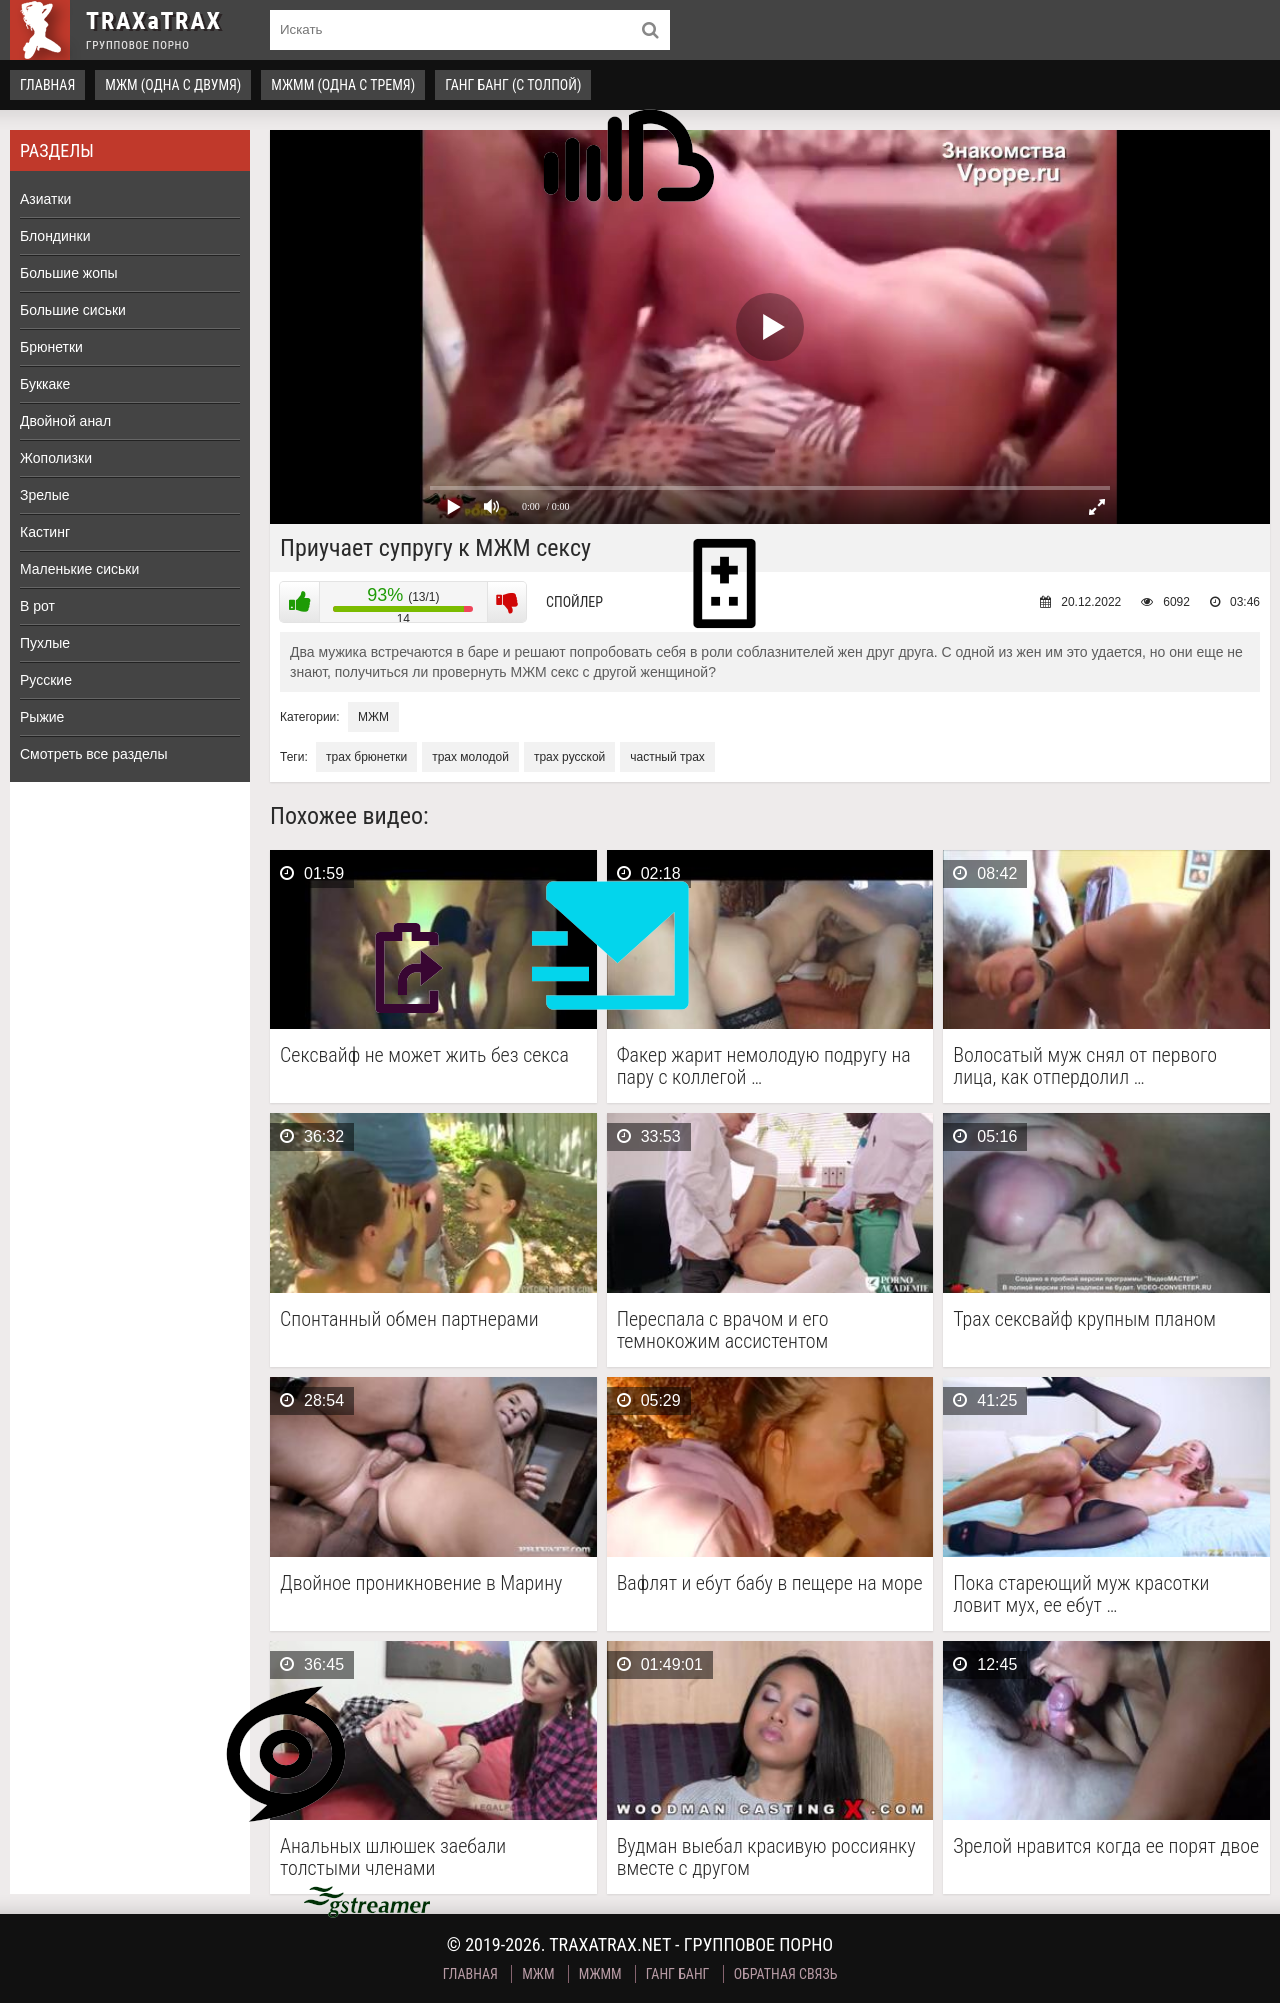  What do you see at coordinates (724, 583) in the screenshot?
I see `access remote control settings` at bounding box center [724, 583].